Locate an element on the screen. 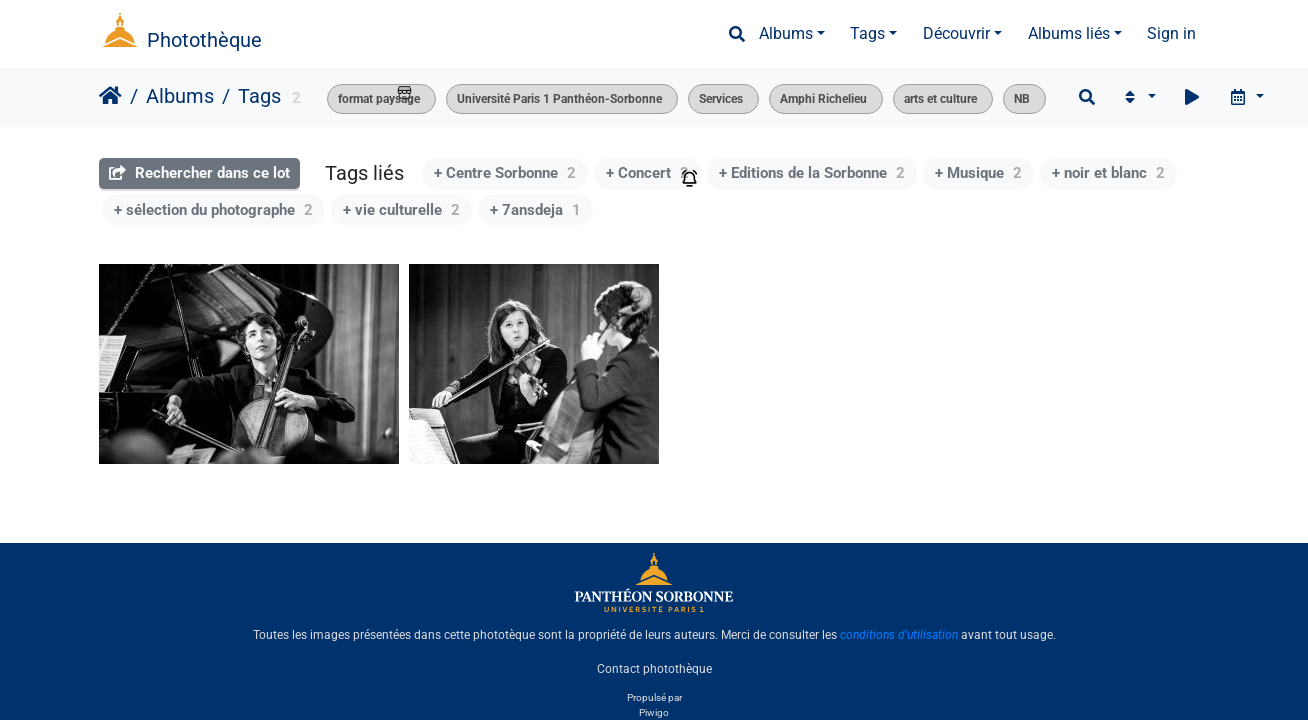 The image size is (1308, 720). indicates new notifications or alerts is located at coordinates (689, 178).